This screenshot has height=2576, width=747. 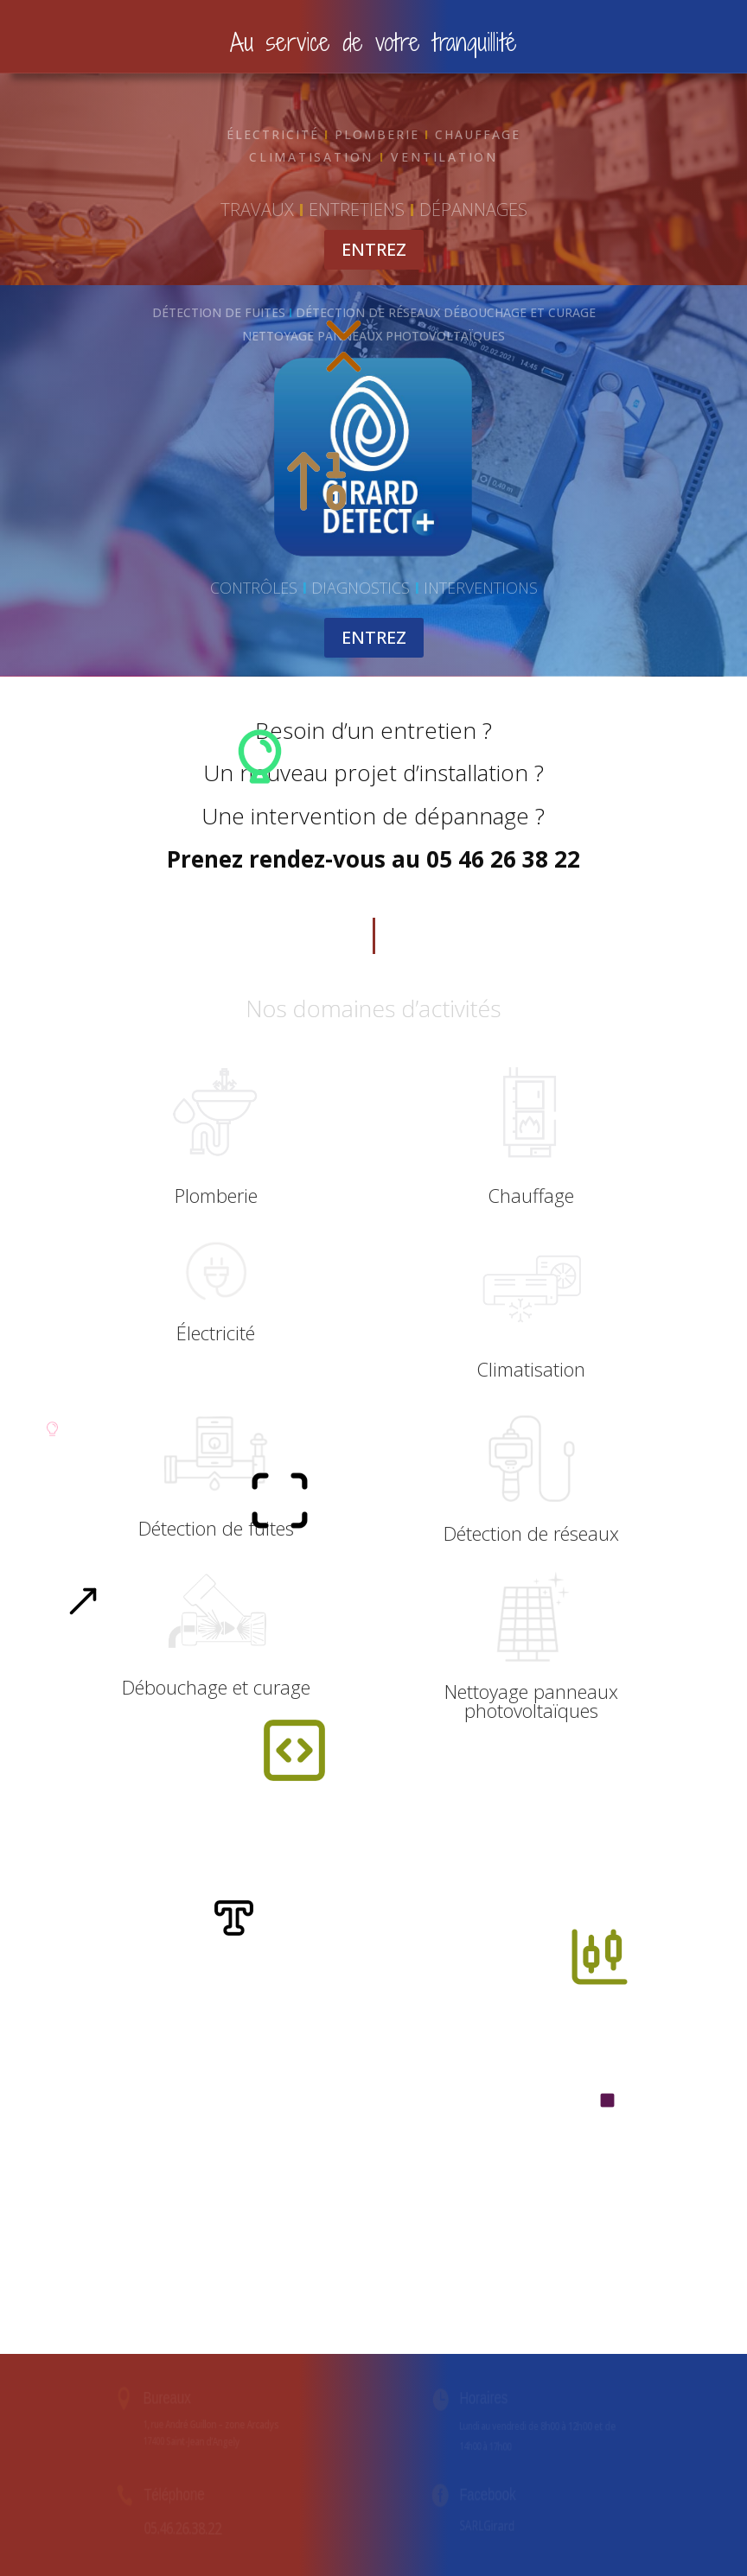 What do you see at coordinates (259, 756) in the screenshot?
I see `celebrate an event or milestone` at bounding box center [259, 756].